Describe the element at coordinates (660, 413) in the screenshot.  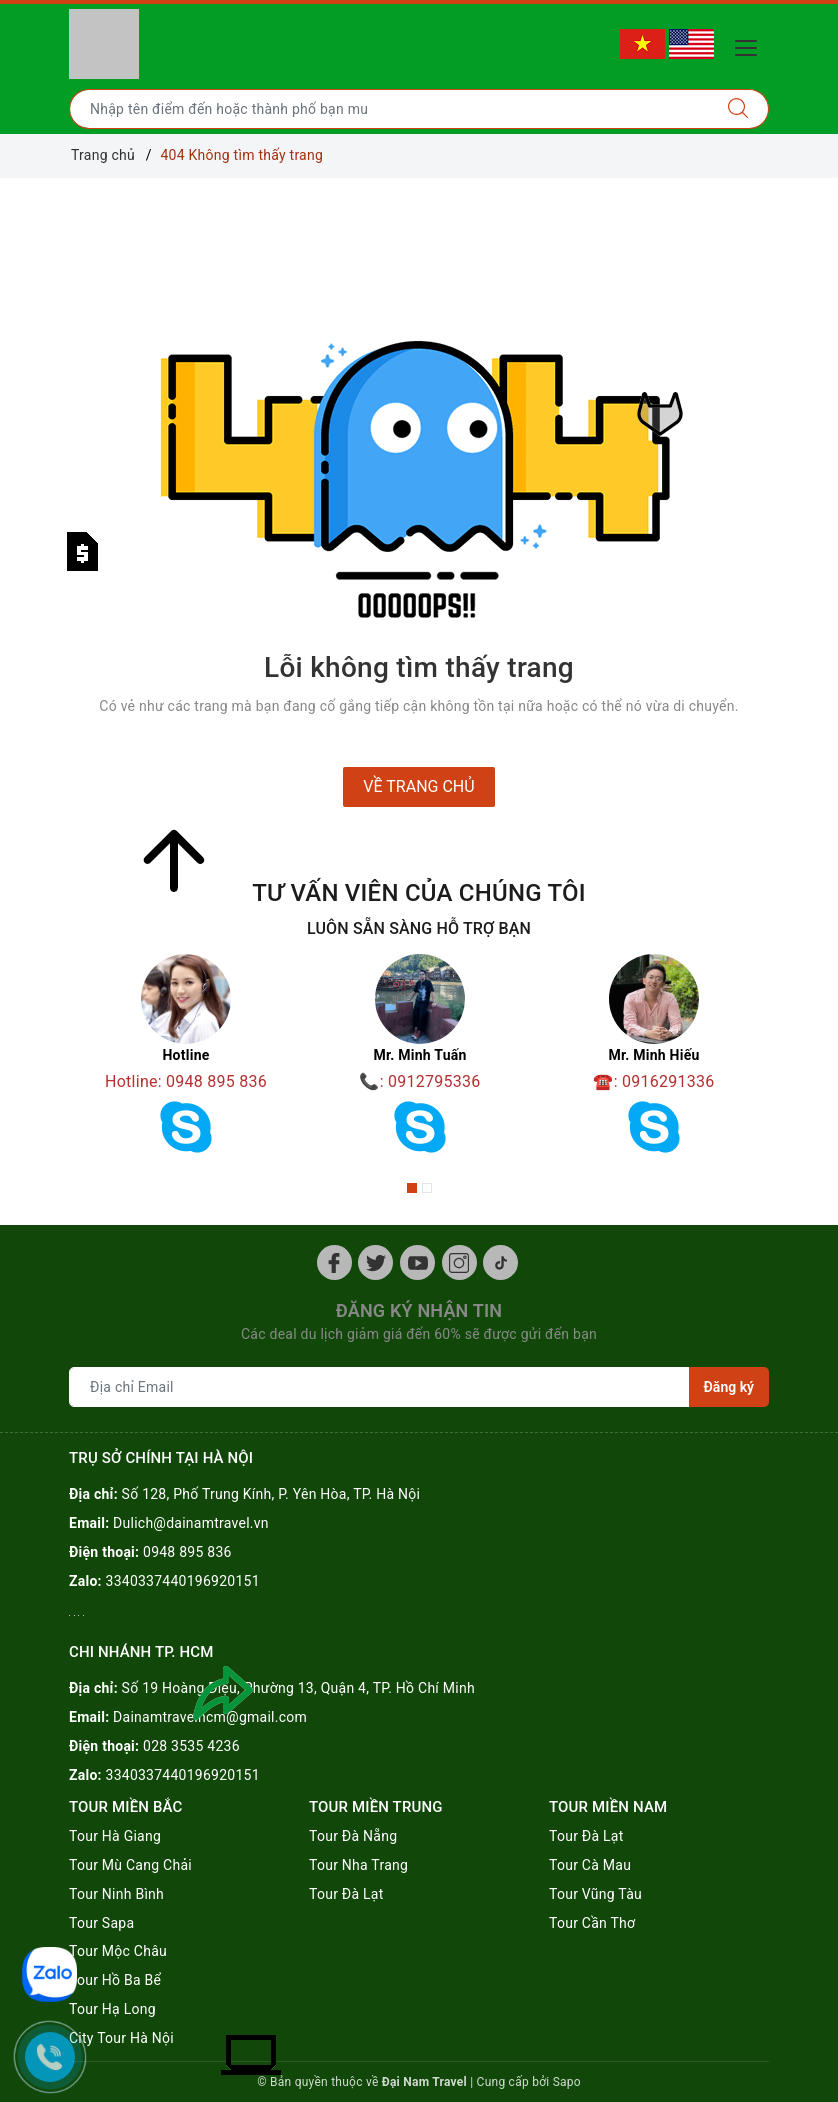
I see `open gitlab repository` at that location.